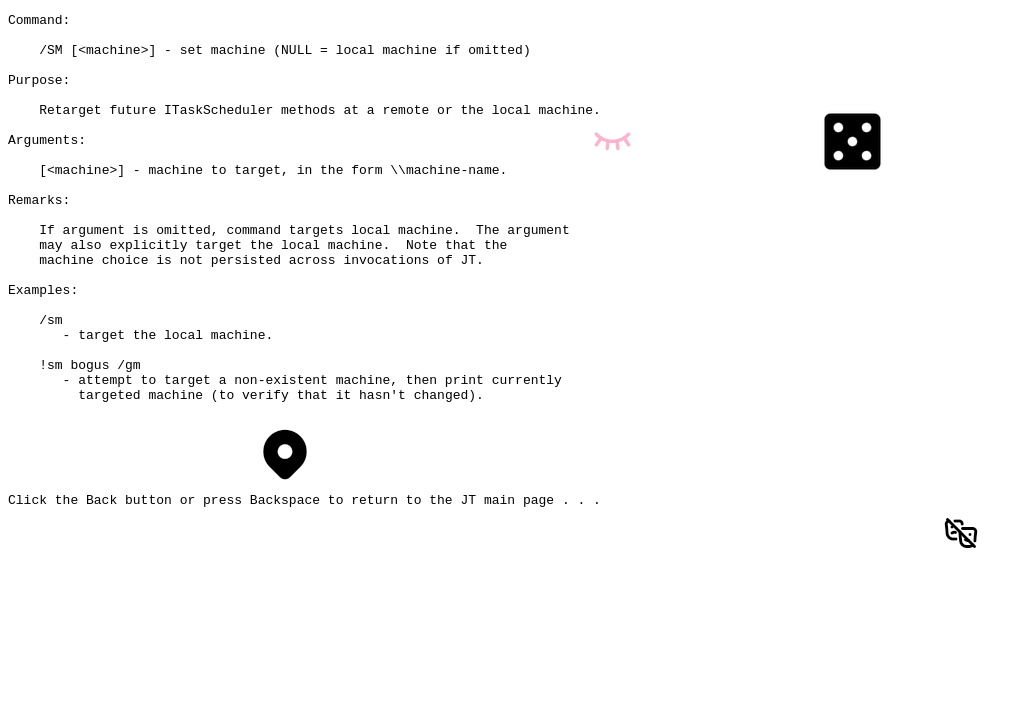  I want to click on access casino or gambling games, so click(852, 141).